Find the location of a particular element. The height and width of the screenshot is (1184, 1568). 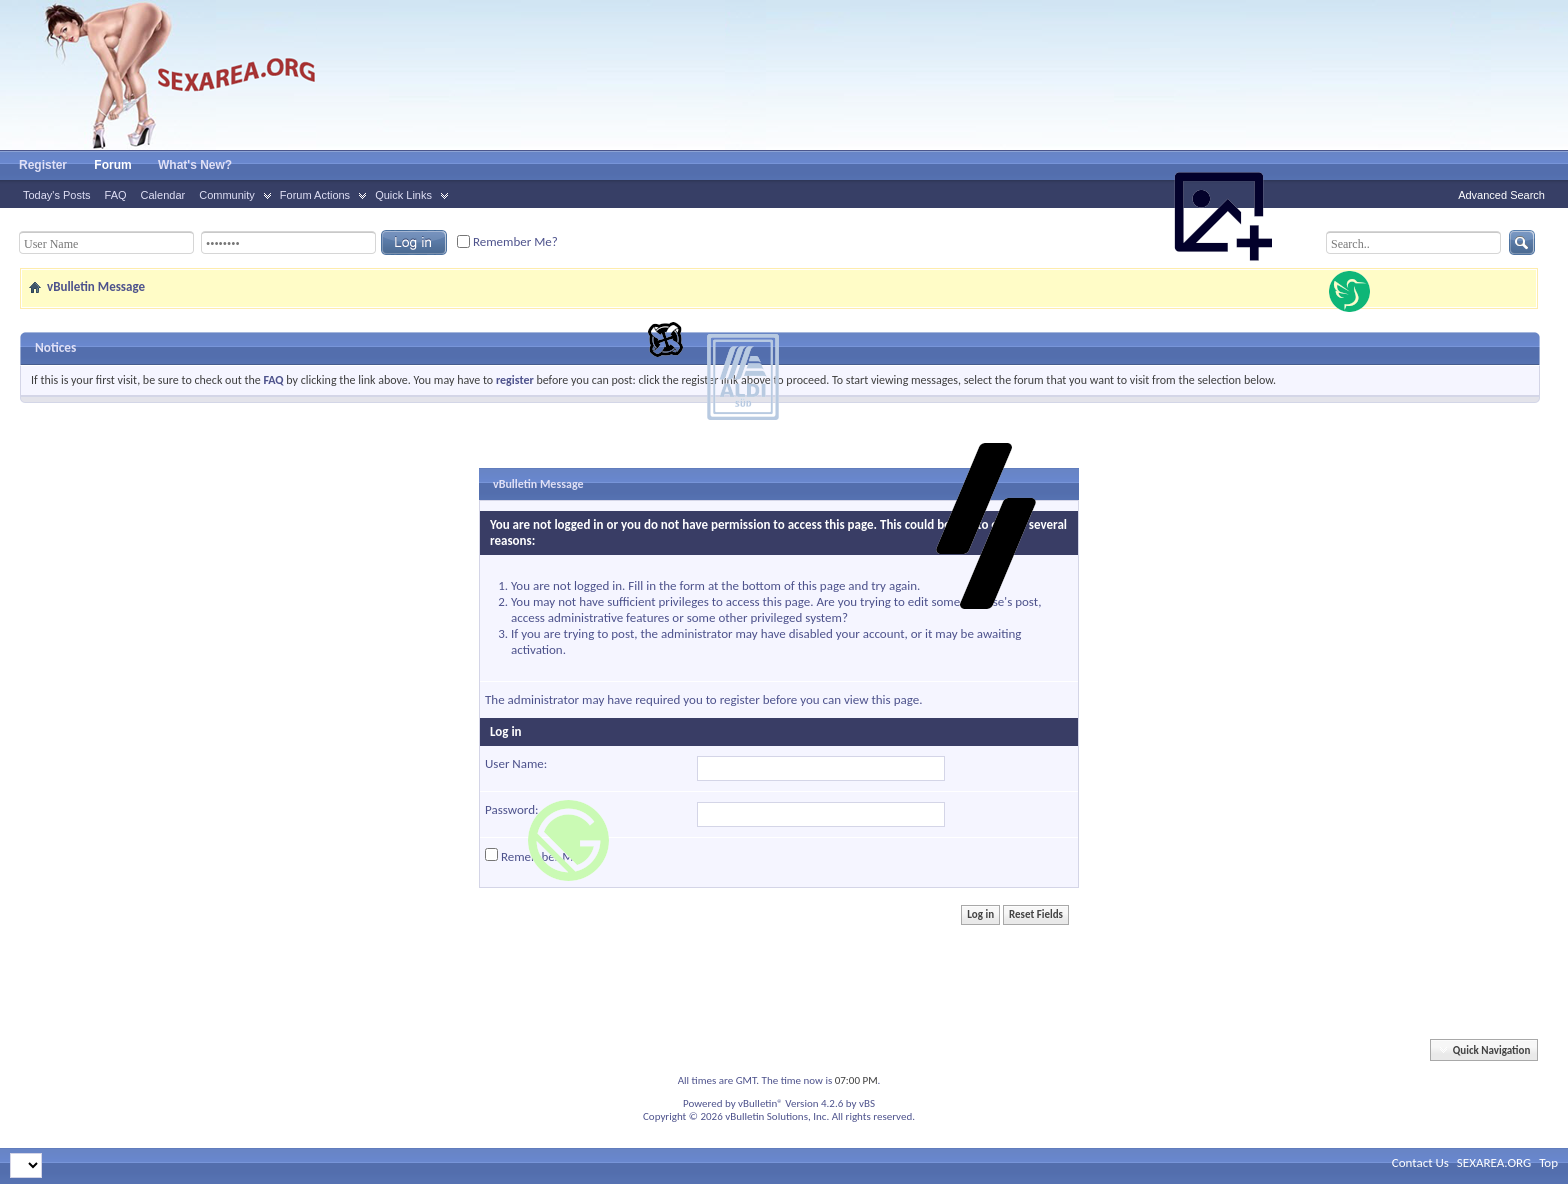

aldi süd company logo is located at coordinates (743, 377).